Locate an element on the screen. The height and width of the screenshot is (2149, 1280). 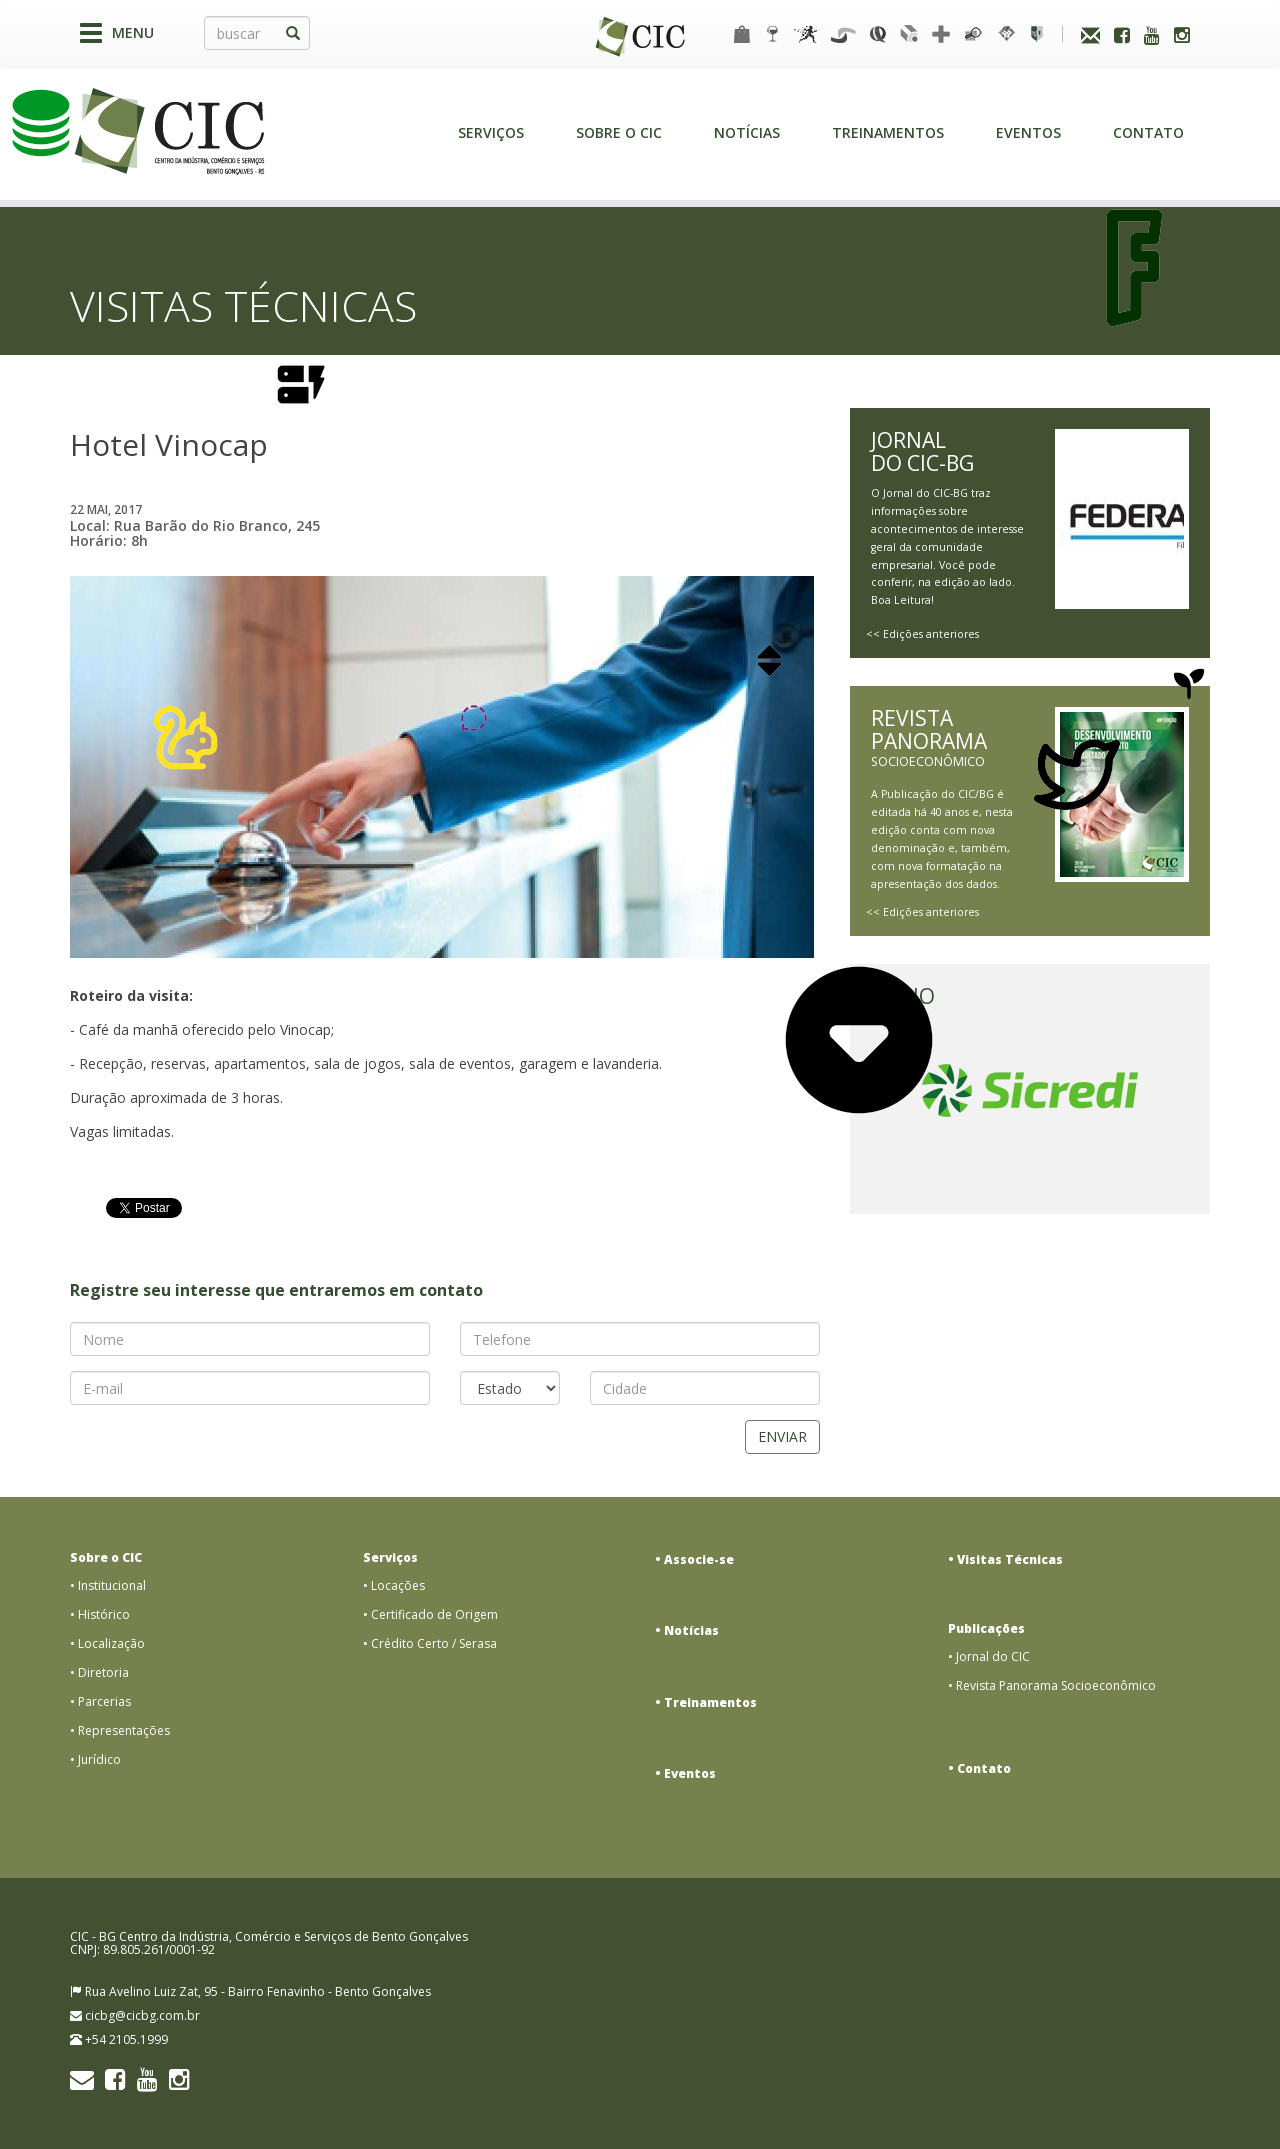
indicates new growth or beginner status is located at coordinates (1189, 684).